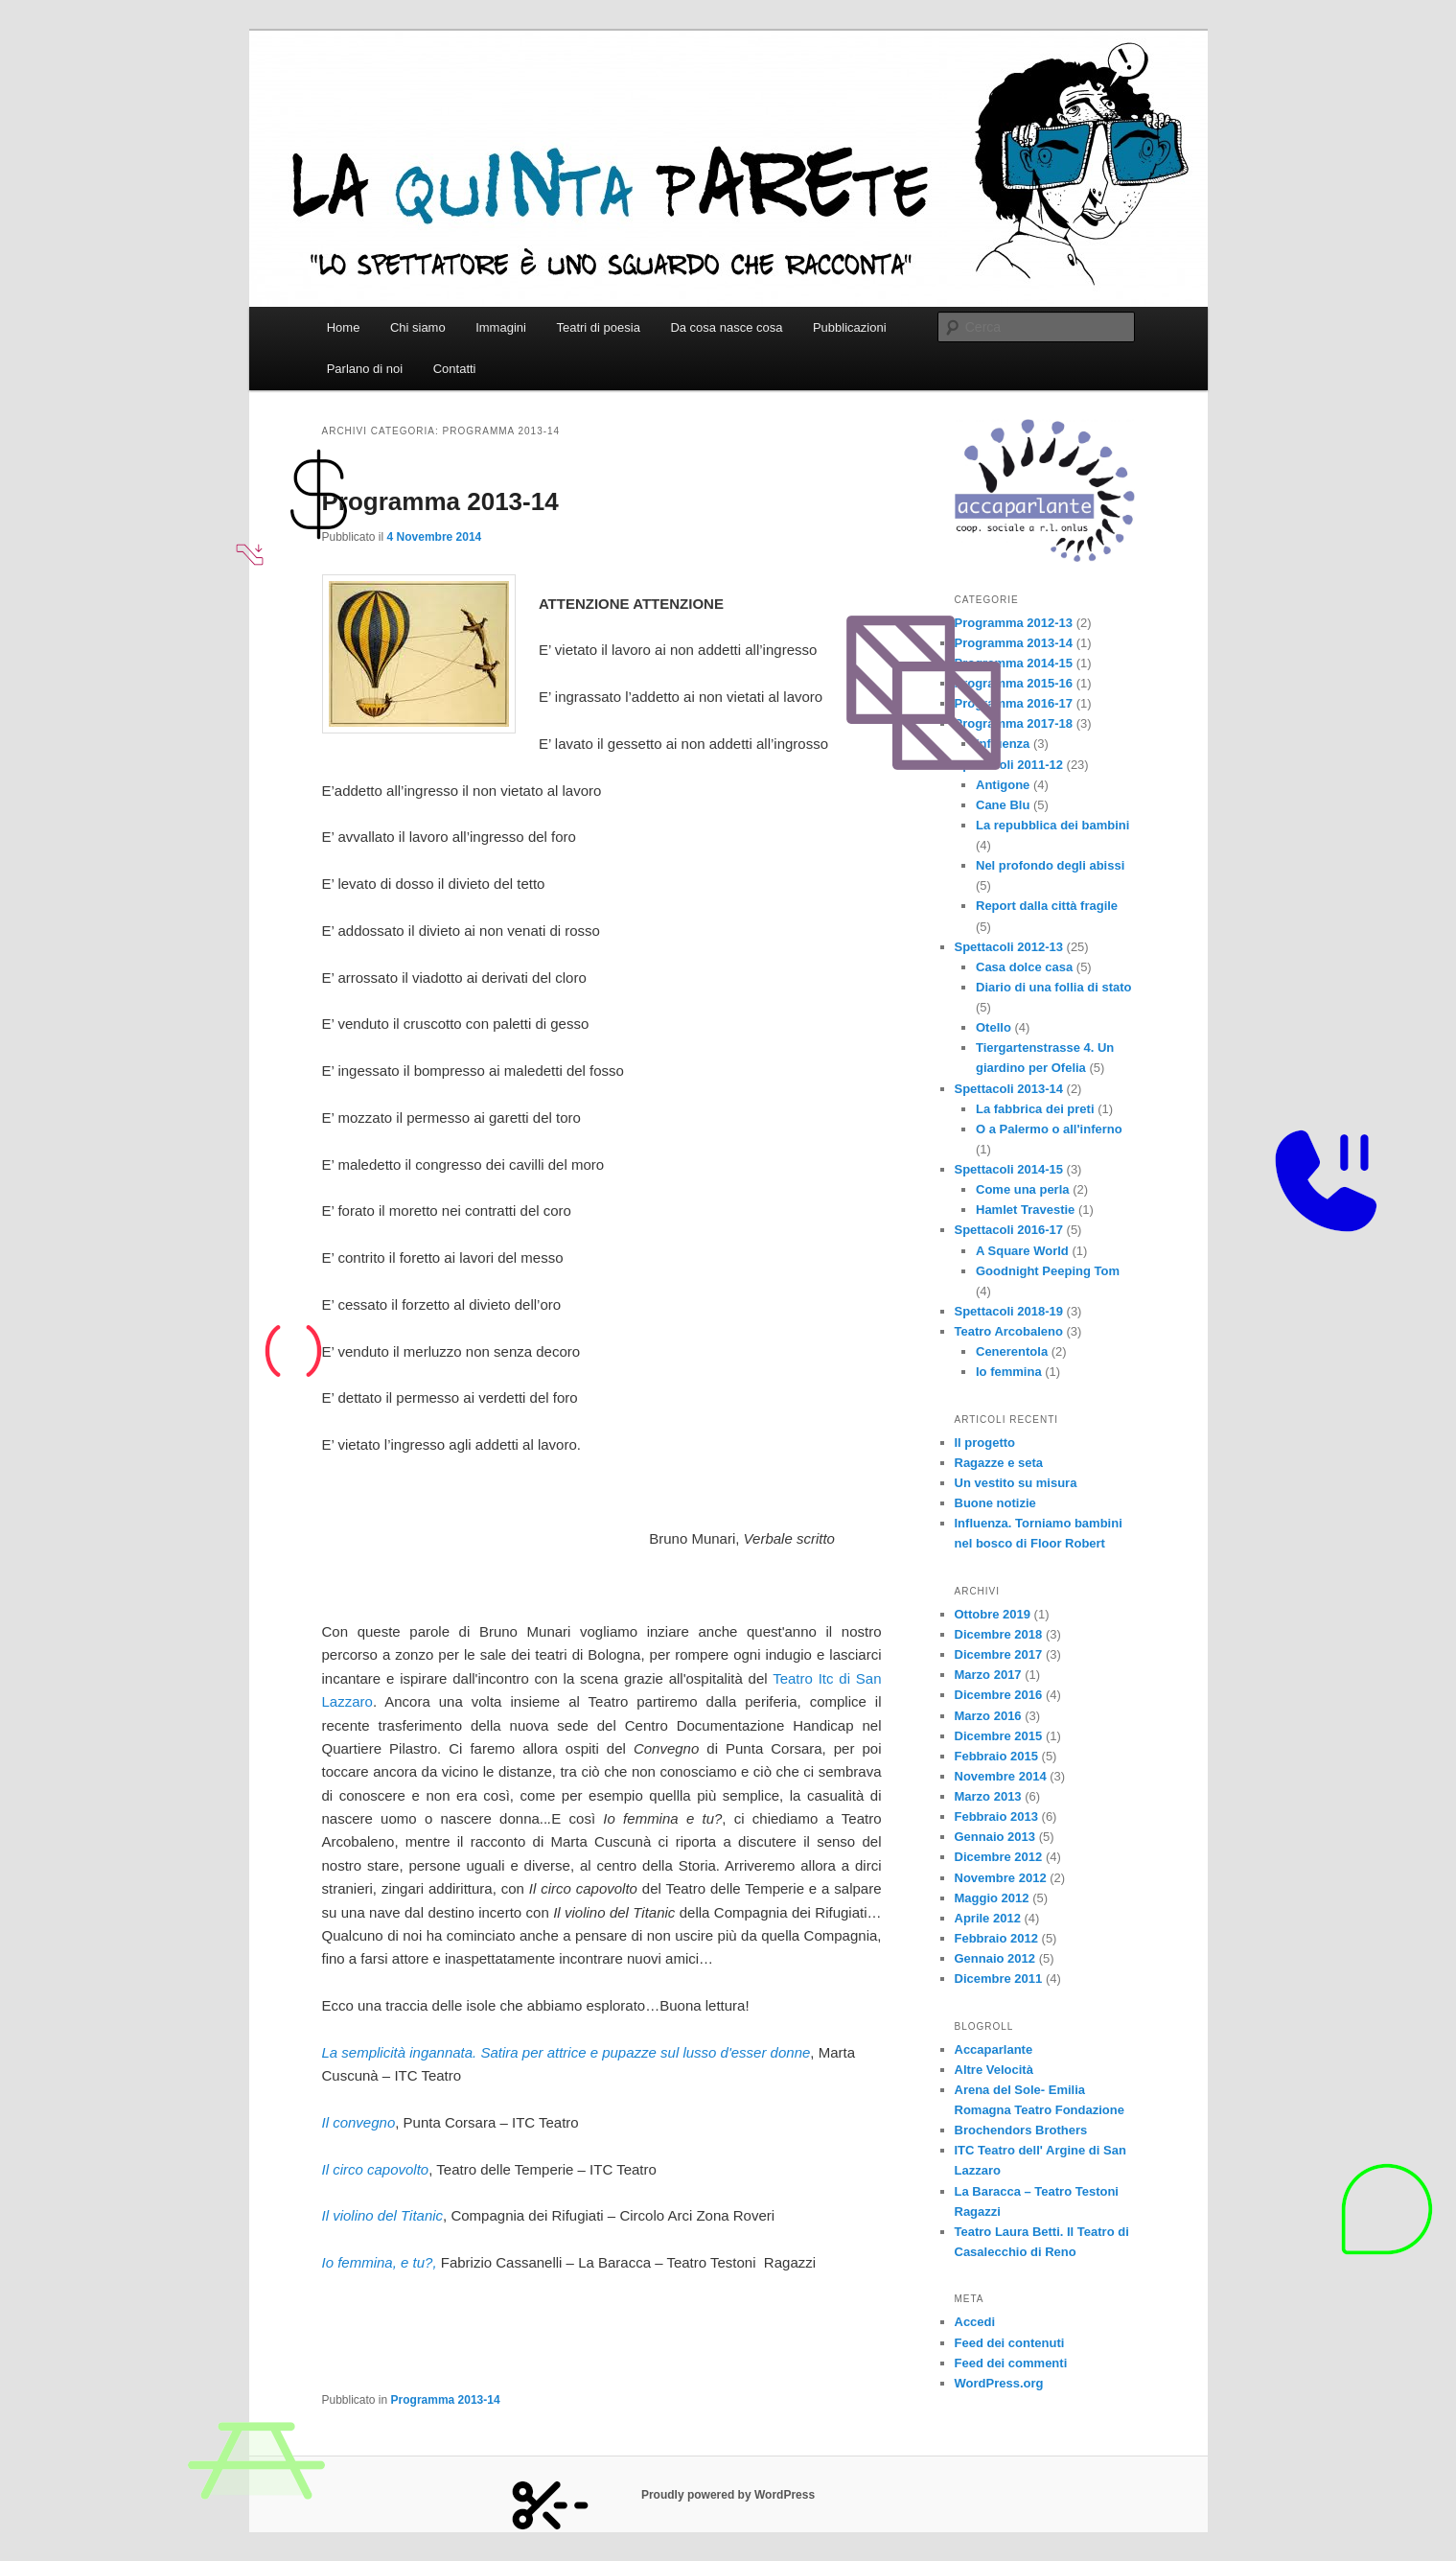 This screenshot has width=1456, height=2561. I want to click on open chat or messaging, so click(1385, 2211).